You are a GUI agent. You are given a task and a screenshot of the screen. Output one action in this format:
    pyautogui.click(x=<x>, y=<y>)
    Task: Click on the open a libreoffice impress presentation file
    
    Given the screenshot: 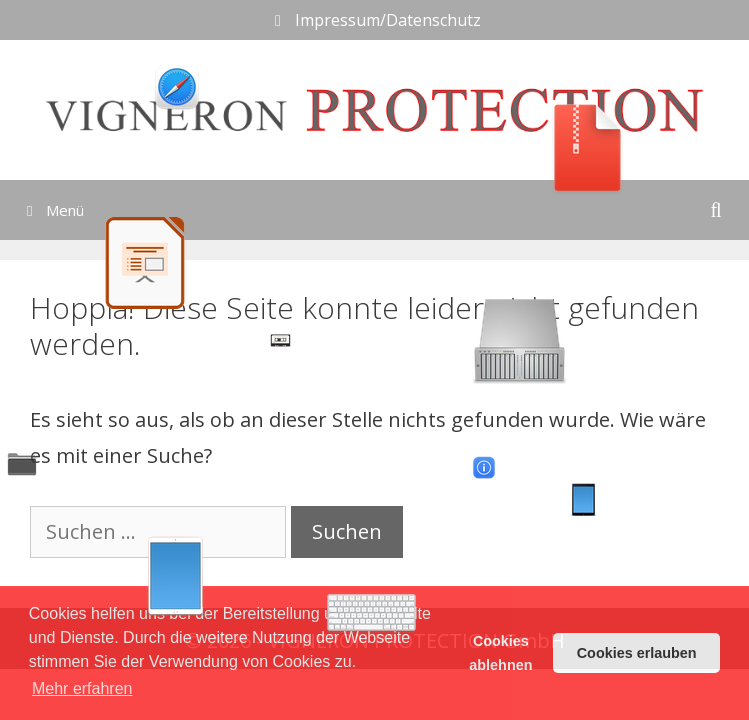 What is the action you would take?
    pyautogui.click(x=145, y=263)
    